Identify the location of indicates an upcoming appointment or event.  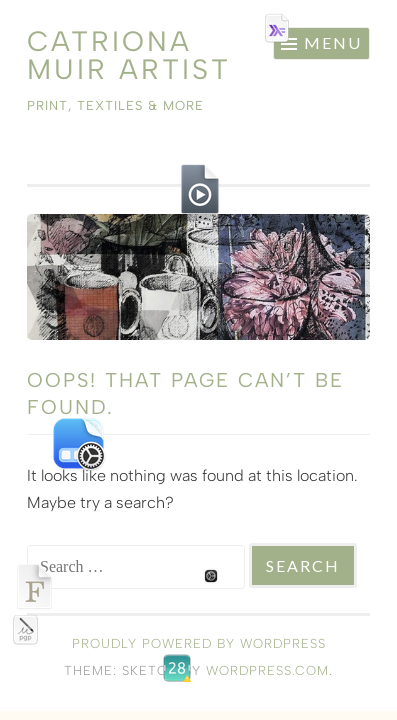
(177, 668).